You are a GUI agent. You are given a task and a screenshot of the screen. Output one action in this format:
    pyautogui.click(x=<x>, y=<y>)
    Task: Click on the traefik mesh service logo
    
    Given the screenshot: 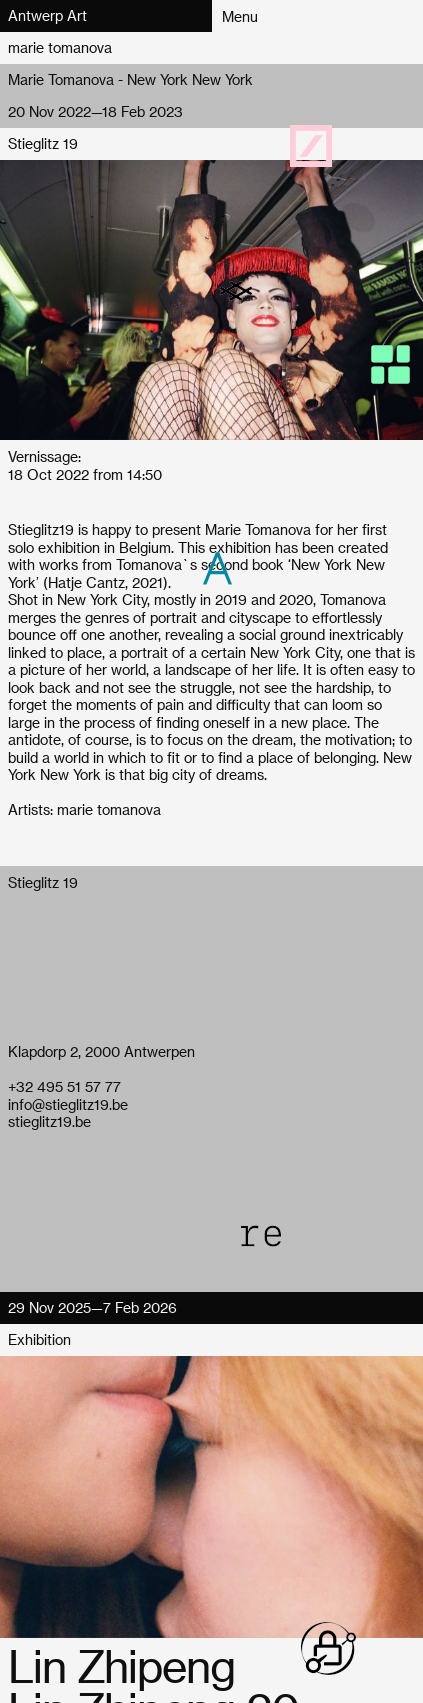 What is the action you would take?
    pyautogui.click(x=236, y=291)
    